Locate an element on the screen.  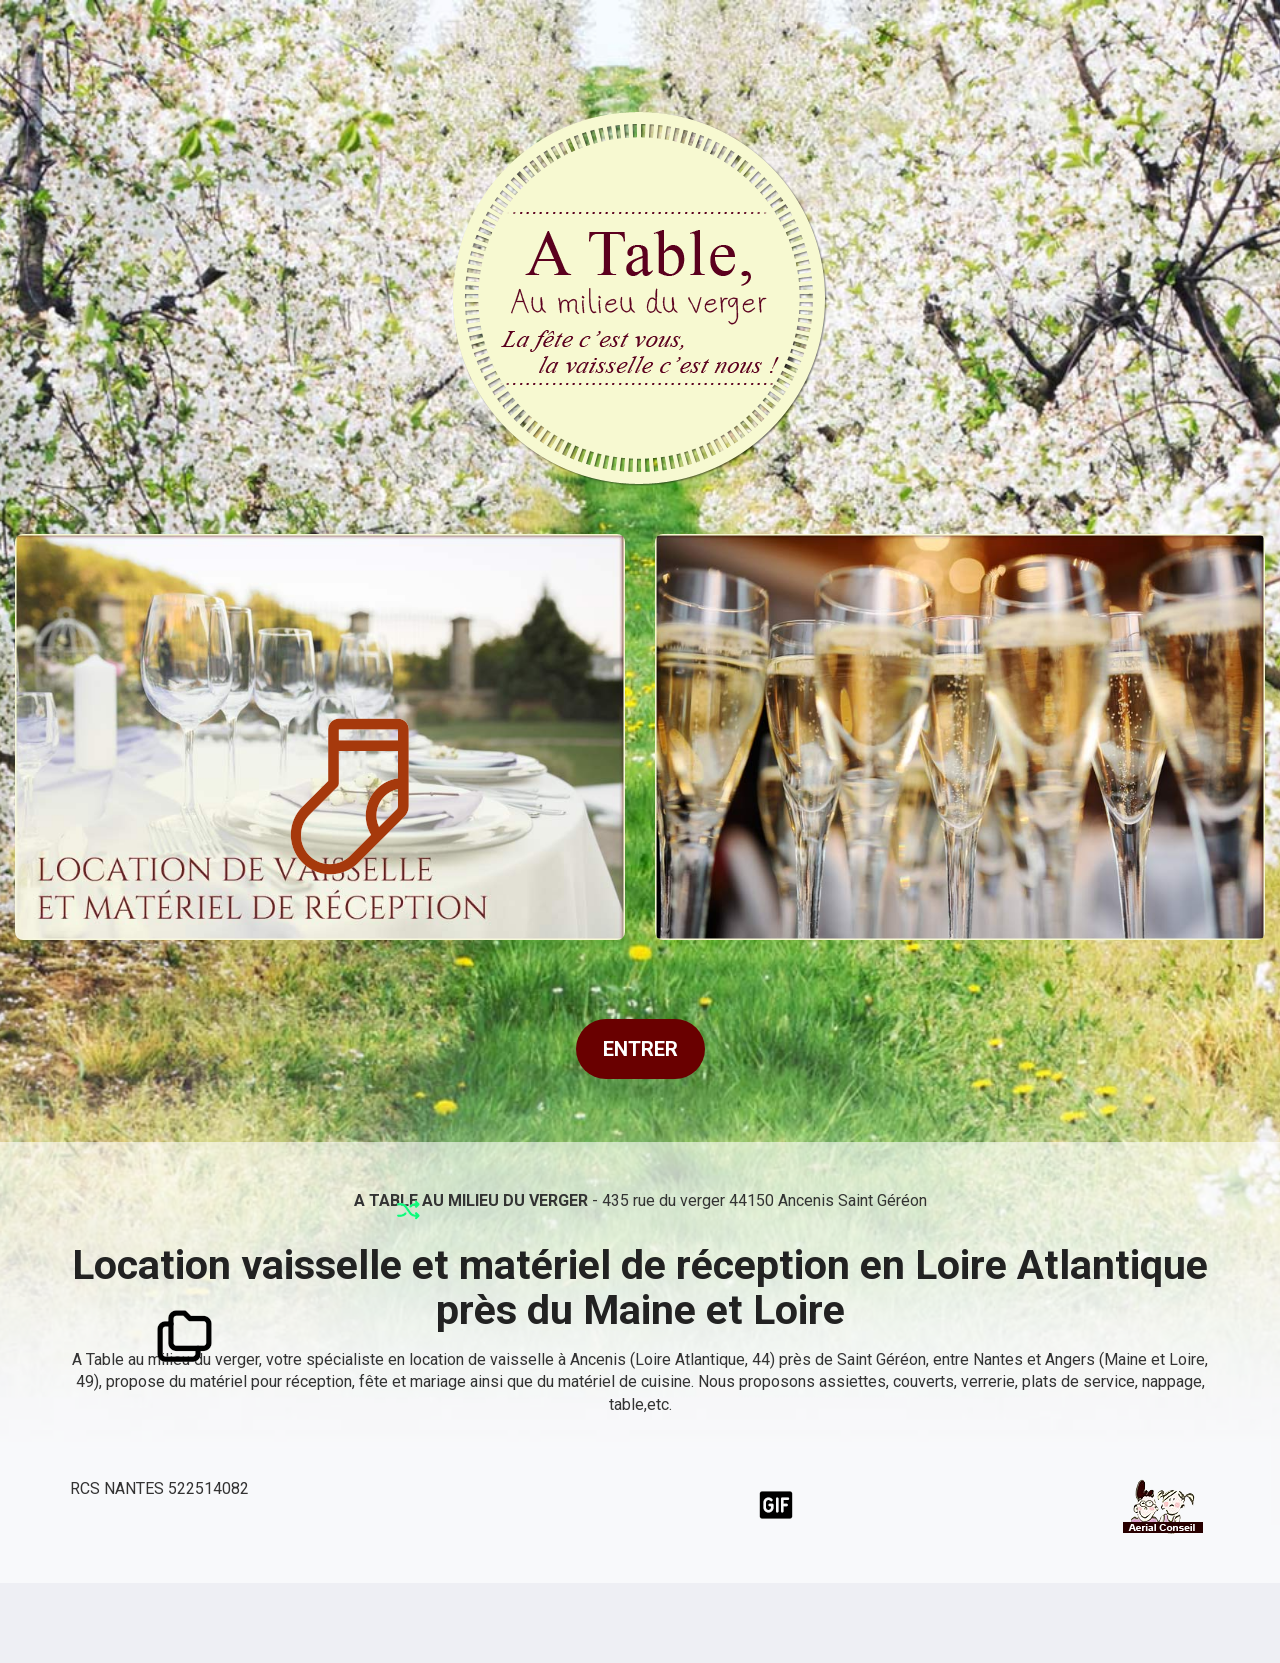
browse clothing or apparel items is located at coordinates (355, 794).